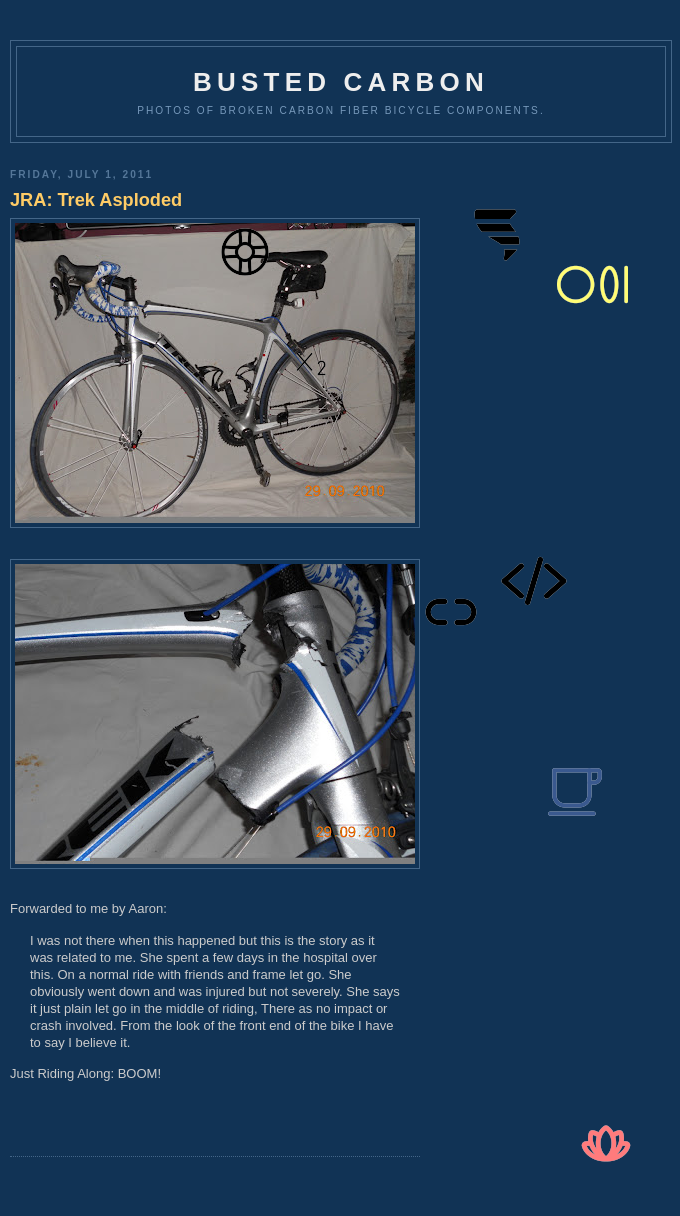 The width and height of the screenshot is (680, 1216). Describe the element at coordinates (497, 235) in the screenshot. I see `indicates severe weather alert or tornado warning` at that location.